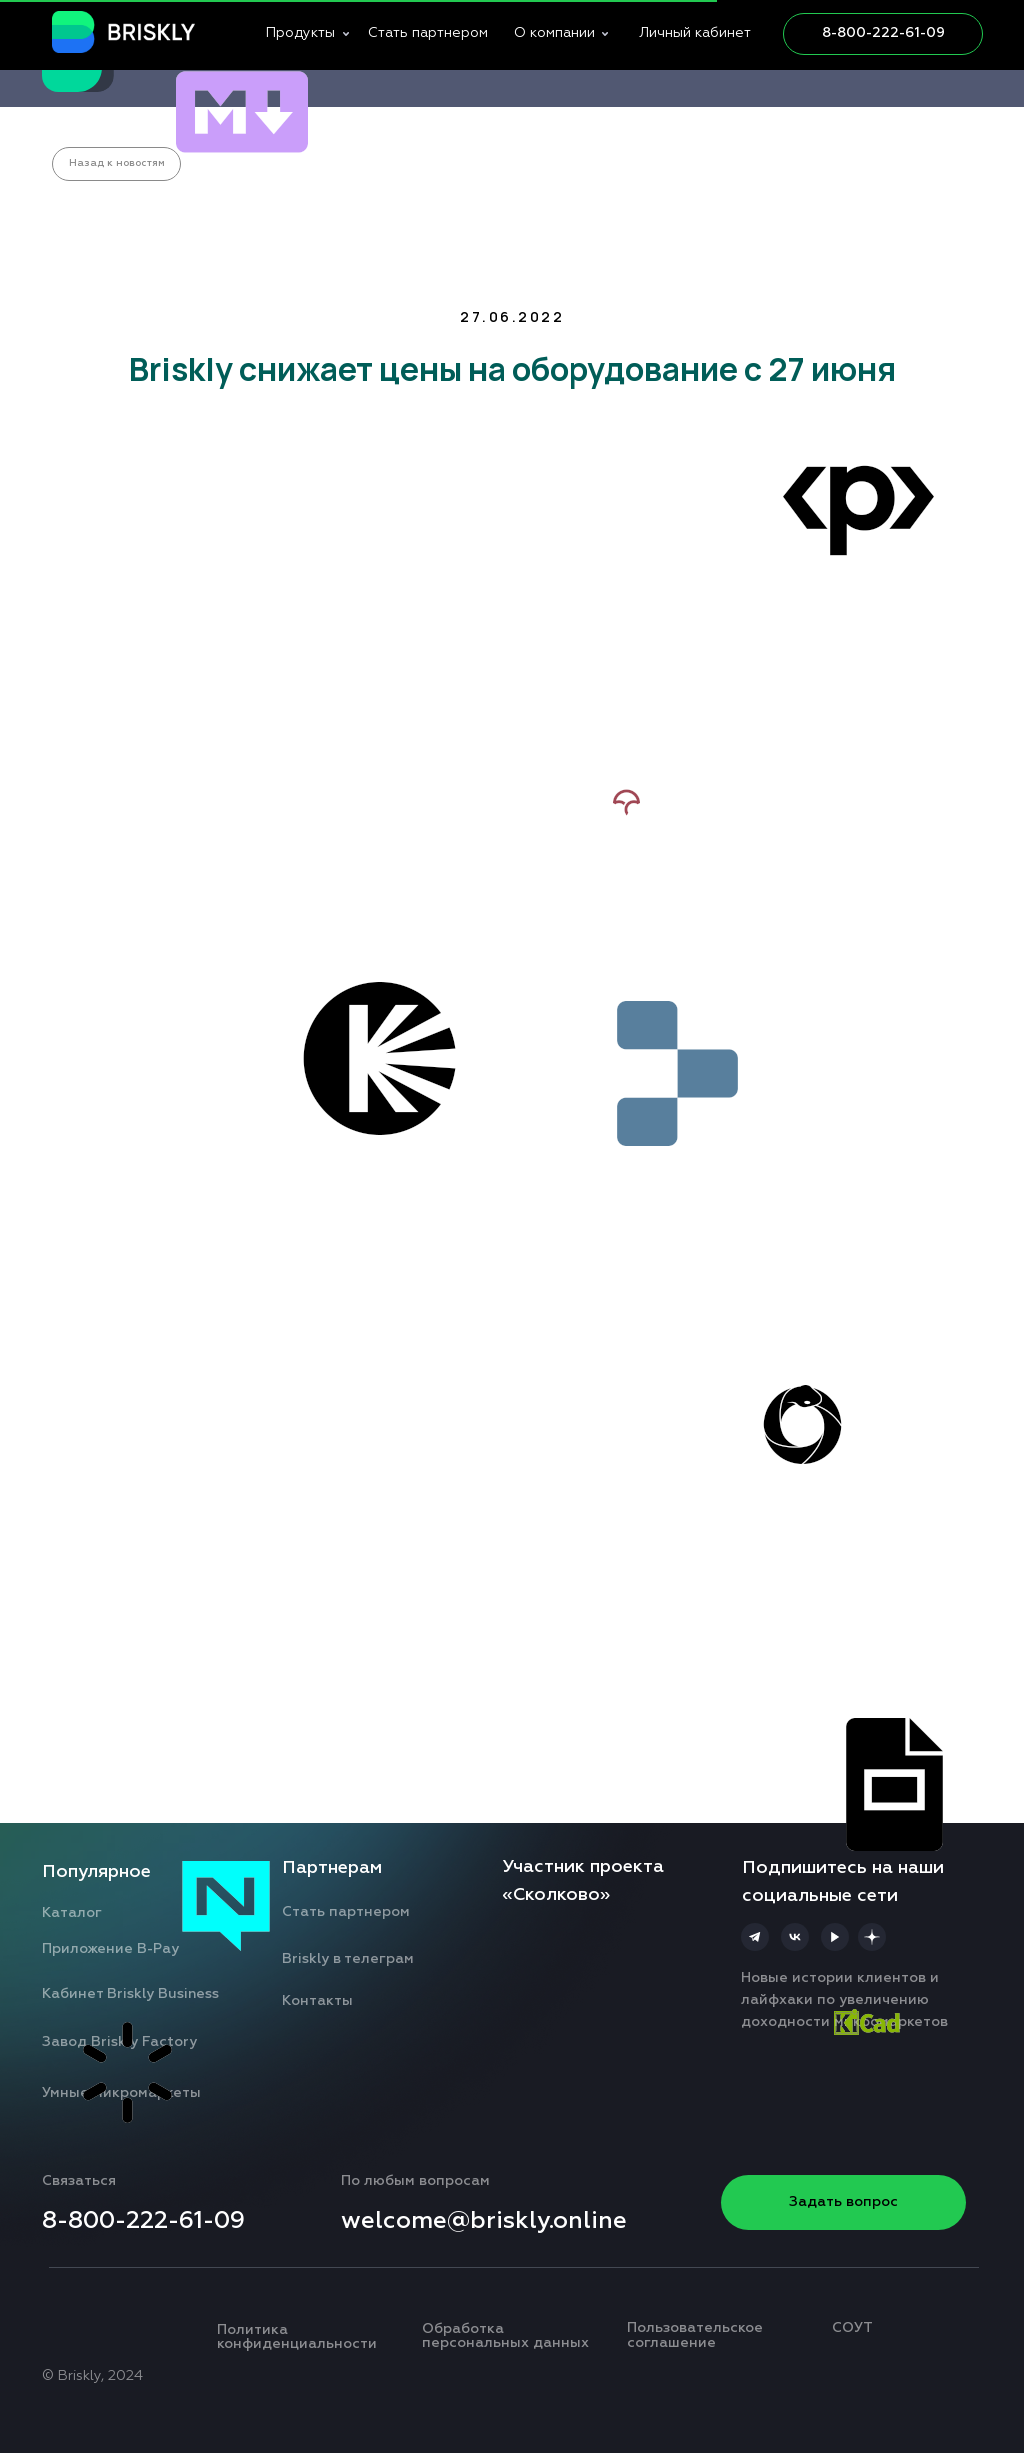 This screenshot has width=1024, height=2453. I want to click on link to Codecov code coverage service, so click(626, 802).